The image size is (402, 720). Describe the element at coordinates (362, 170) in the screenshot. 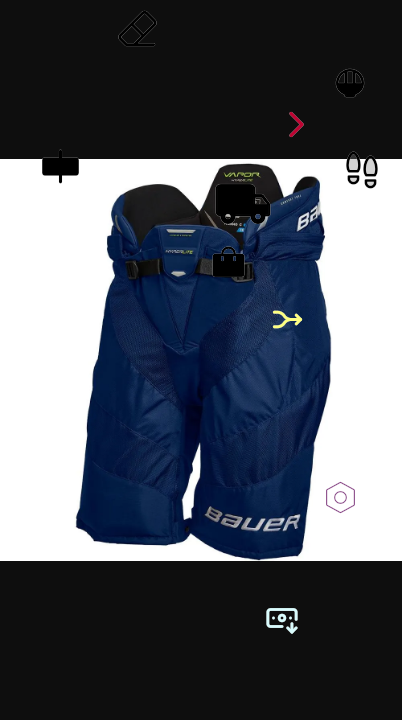

I see `track your steps or walking activity` at that location.